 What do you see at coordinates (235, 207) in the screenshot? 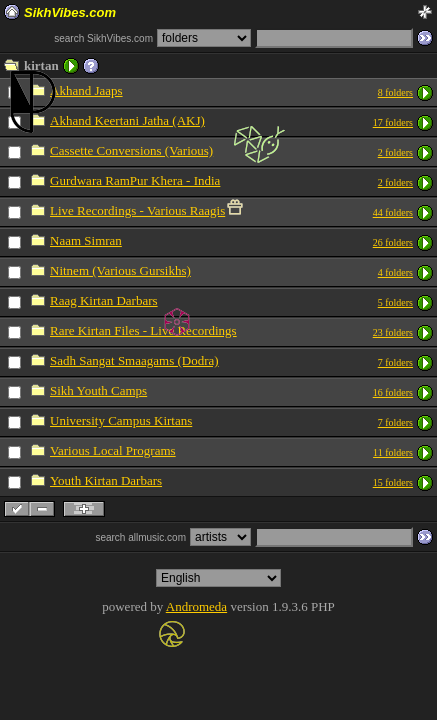
I see `view available rewards or gifts` at bounding box center [235, 207].